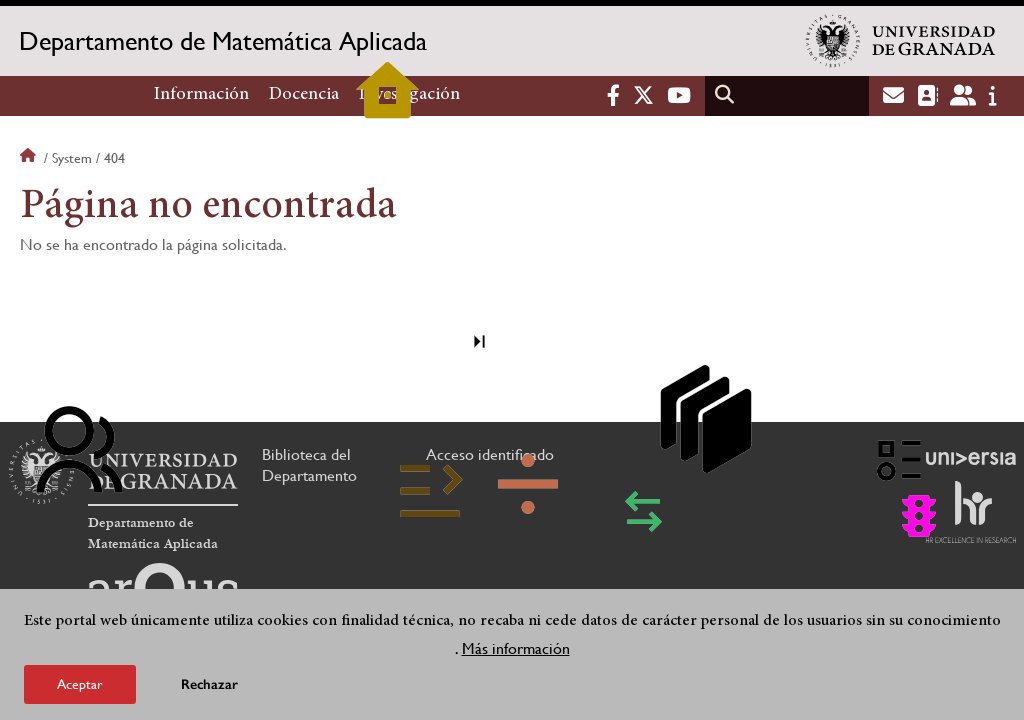 Image resolution: width=1024 pixels, height=720 pixels. What do you see at coordinates (919, 516) in the screenshot?
I see `view traffic conditions` at bounding box center [919, 516].